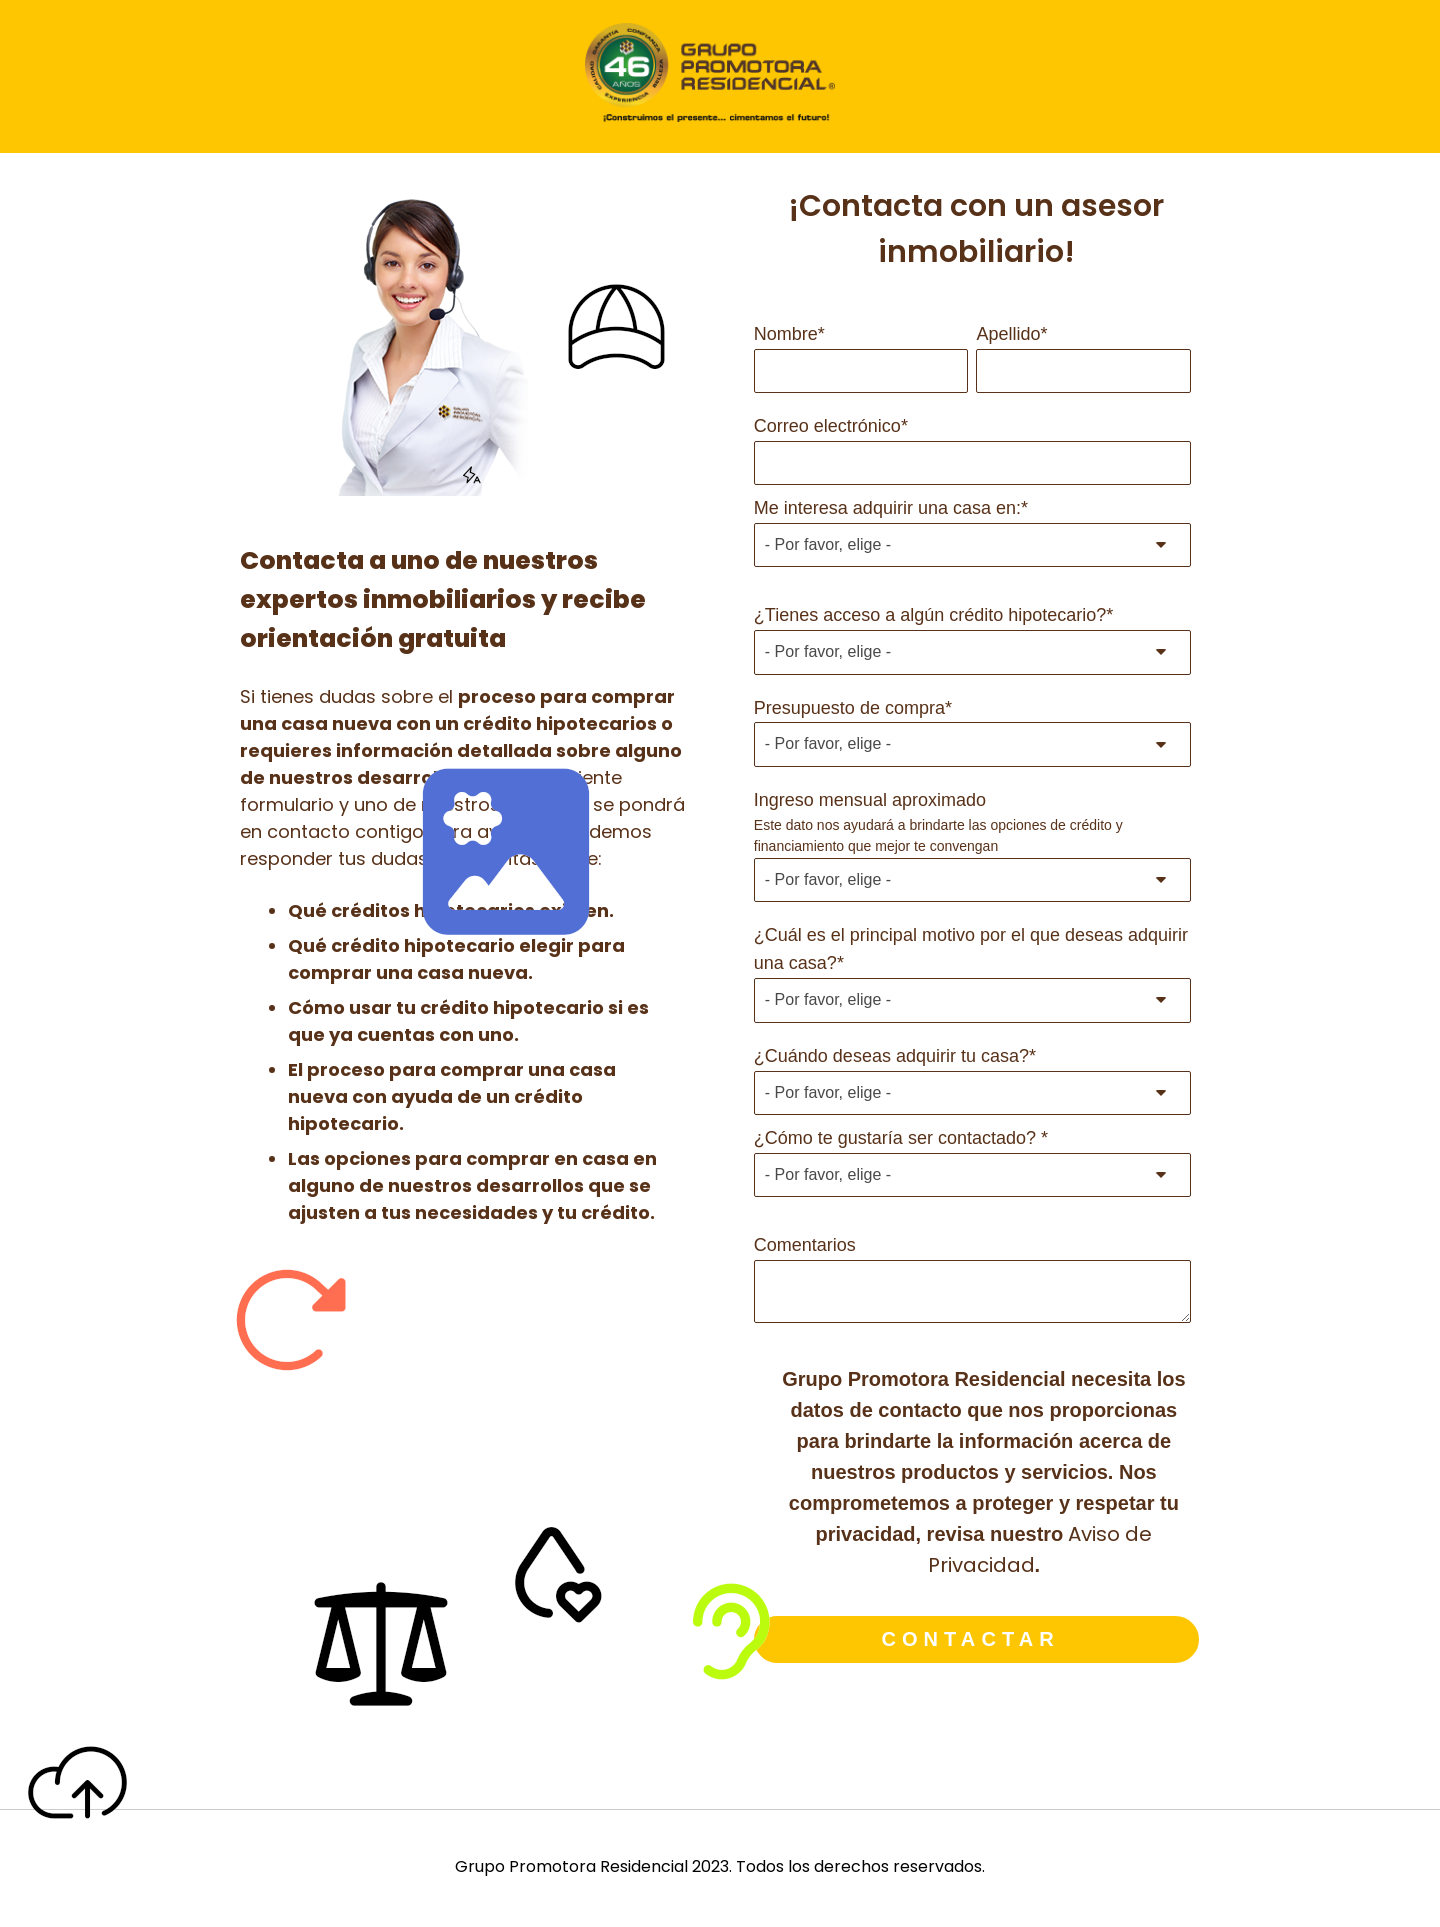 The width and height of the screenshot is (1440, 1927). I want to click on donate blood or support blood donation, so click(551, 1572).